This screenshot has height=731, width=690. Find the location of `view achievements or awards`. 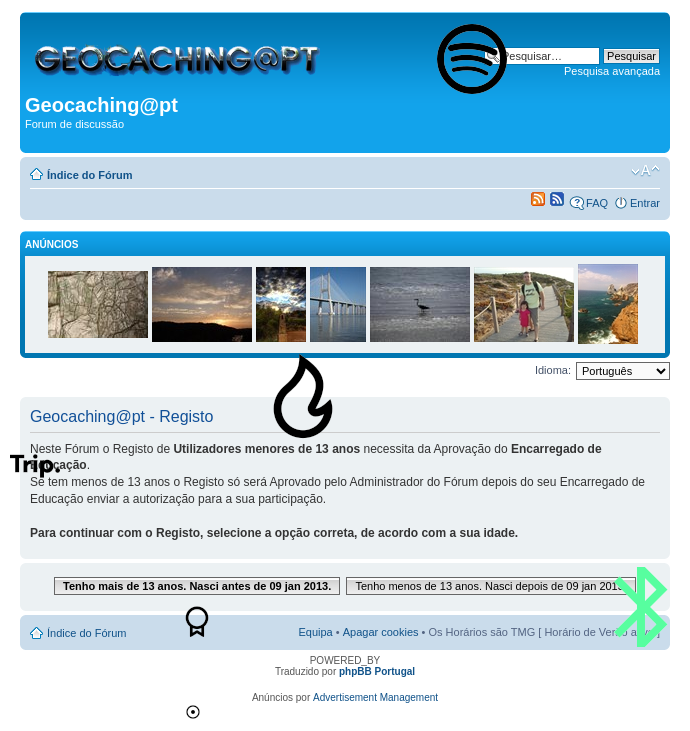

view achievements or awards is located at coordinates (197, 622).